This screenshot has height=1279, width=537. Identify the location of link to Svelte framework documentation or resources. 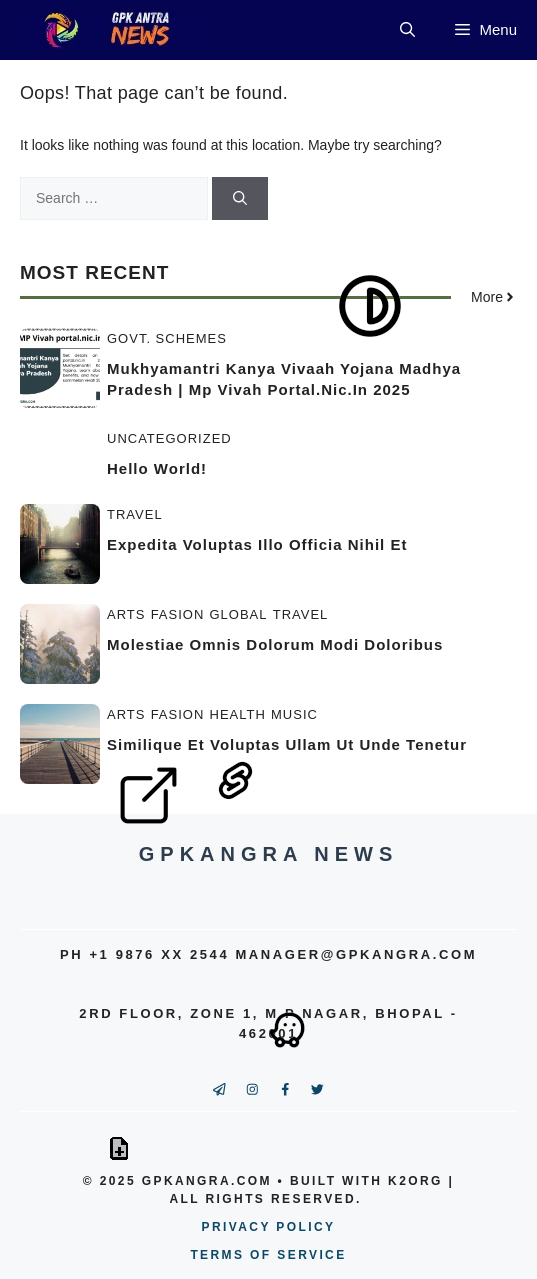
(236, 779).